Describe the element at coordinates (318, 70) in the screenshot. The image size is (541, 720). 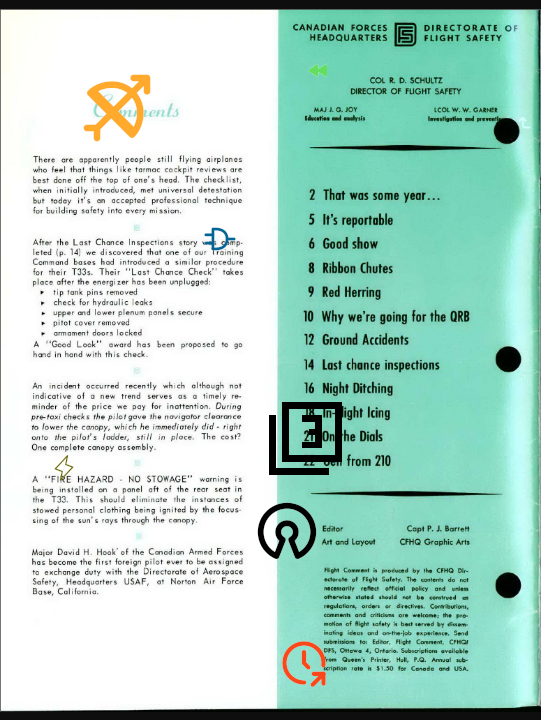
I see `rewind media playback` at that location.